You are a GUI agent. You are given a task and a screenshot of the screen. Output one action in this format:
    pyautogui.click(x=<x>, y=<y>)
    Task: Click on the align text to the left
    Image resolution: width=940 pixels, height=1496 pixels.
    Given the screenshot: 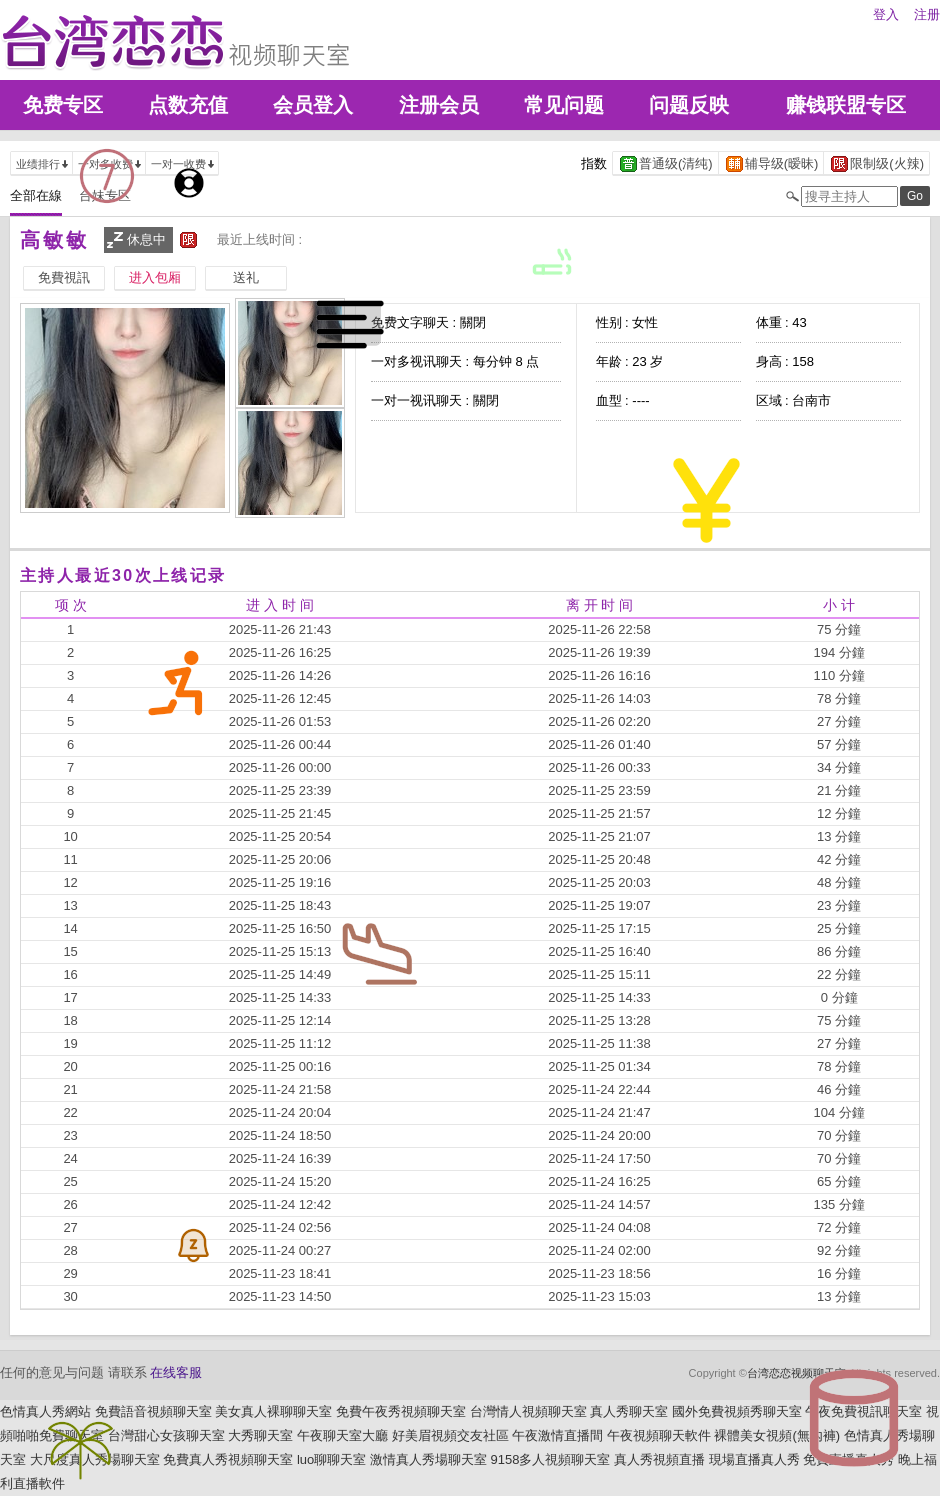 What is the action you would take?
    pyautogui.click(x=350, y=326)
    